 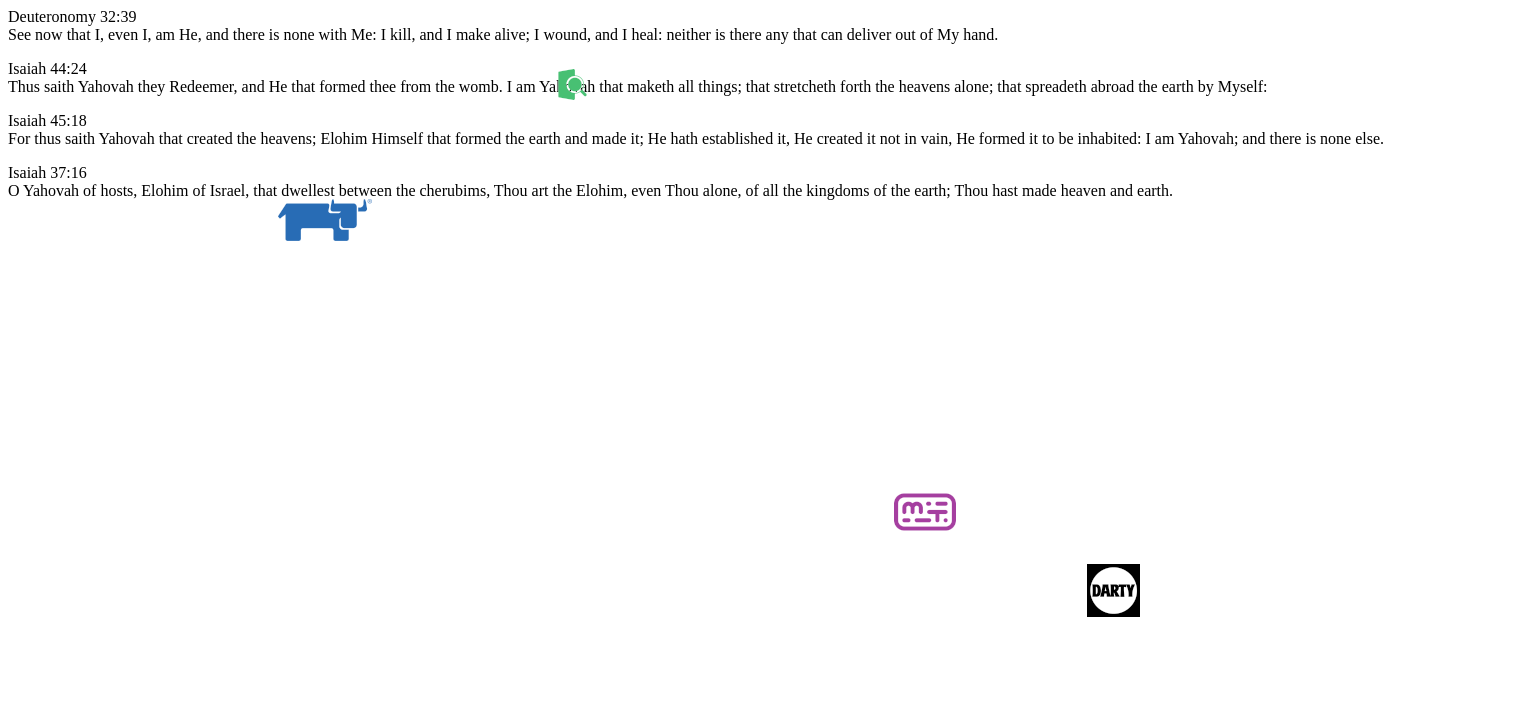 What do you see at coordinates (925, 512) in the screenshot?
I see `open monkeytype typing test website` at bounding box center [925, 512].